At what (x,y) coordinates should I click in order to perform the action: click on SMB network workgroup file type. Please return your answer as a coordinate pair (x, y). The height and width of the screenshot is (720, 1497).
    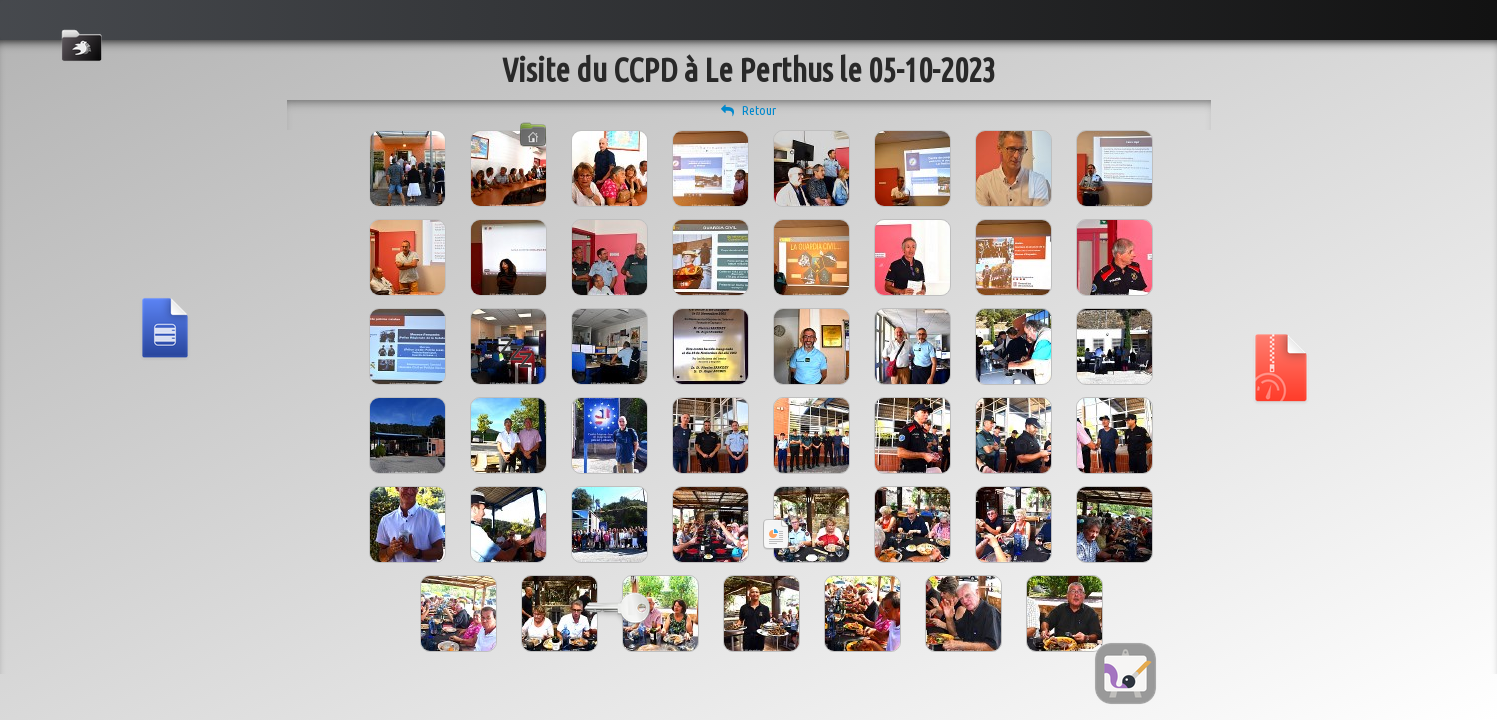
    Looking at the image, I should click on (165, 329).